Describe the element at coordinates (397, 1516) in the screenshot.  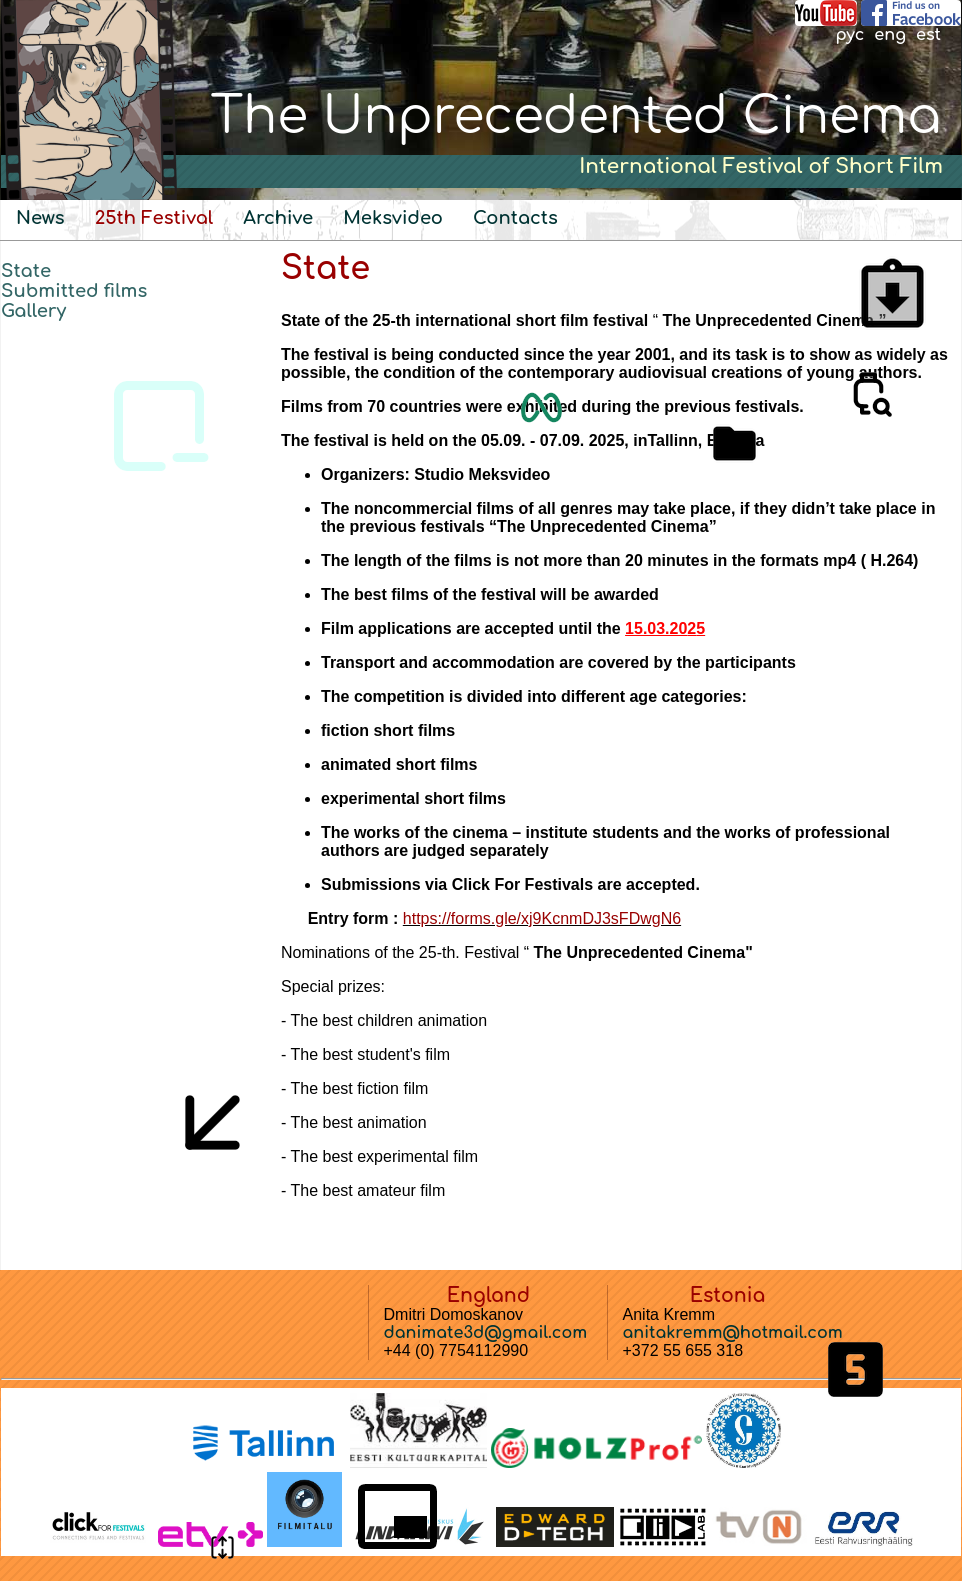
I see `add branding or watermark to content` at that location.